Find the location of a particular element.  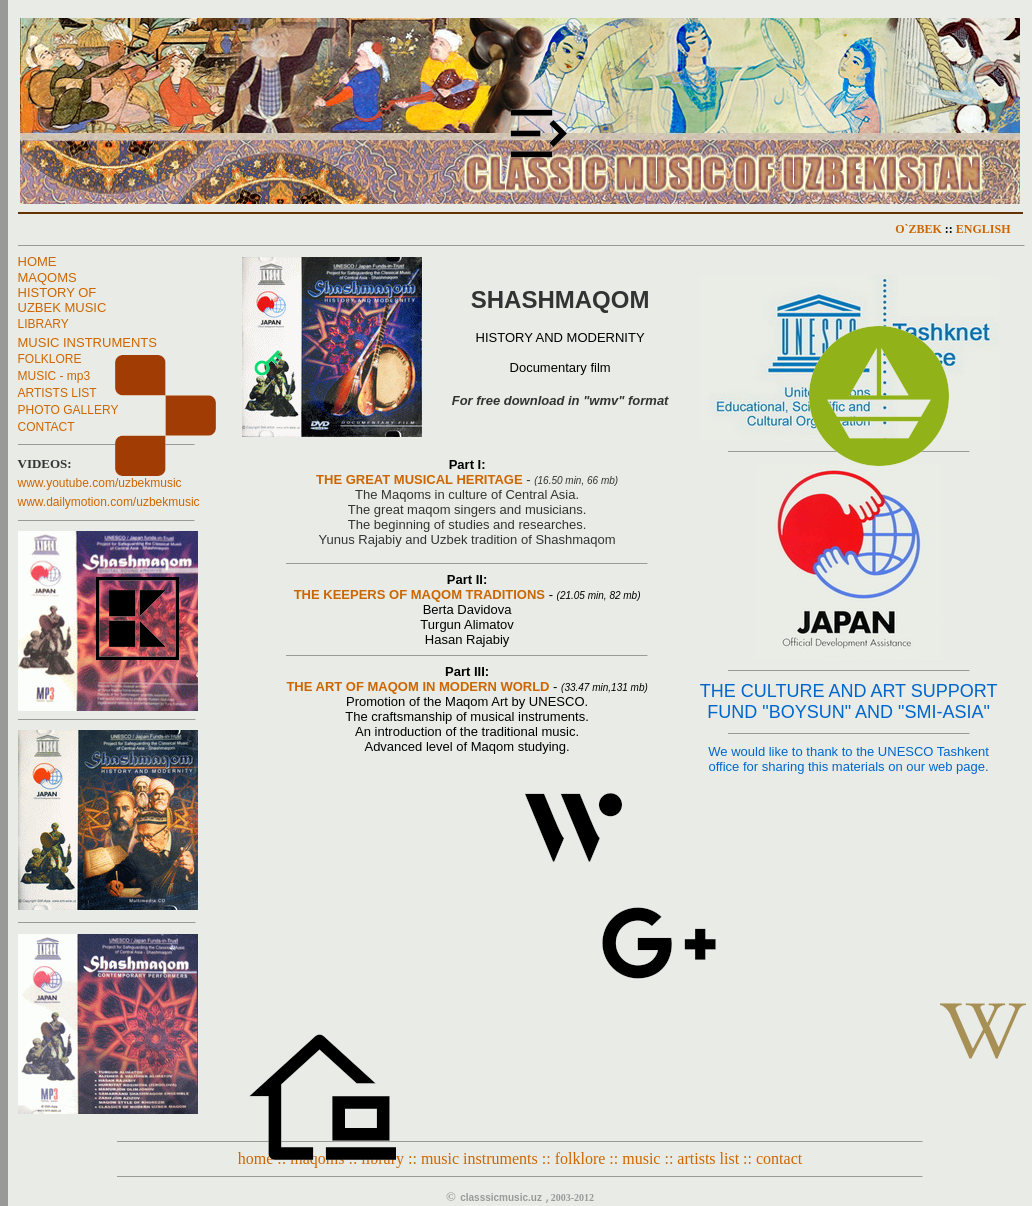

open Wikipedia is located at coordinates (983, 1031).